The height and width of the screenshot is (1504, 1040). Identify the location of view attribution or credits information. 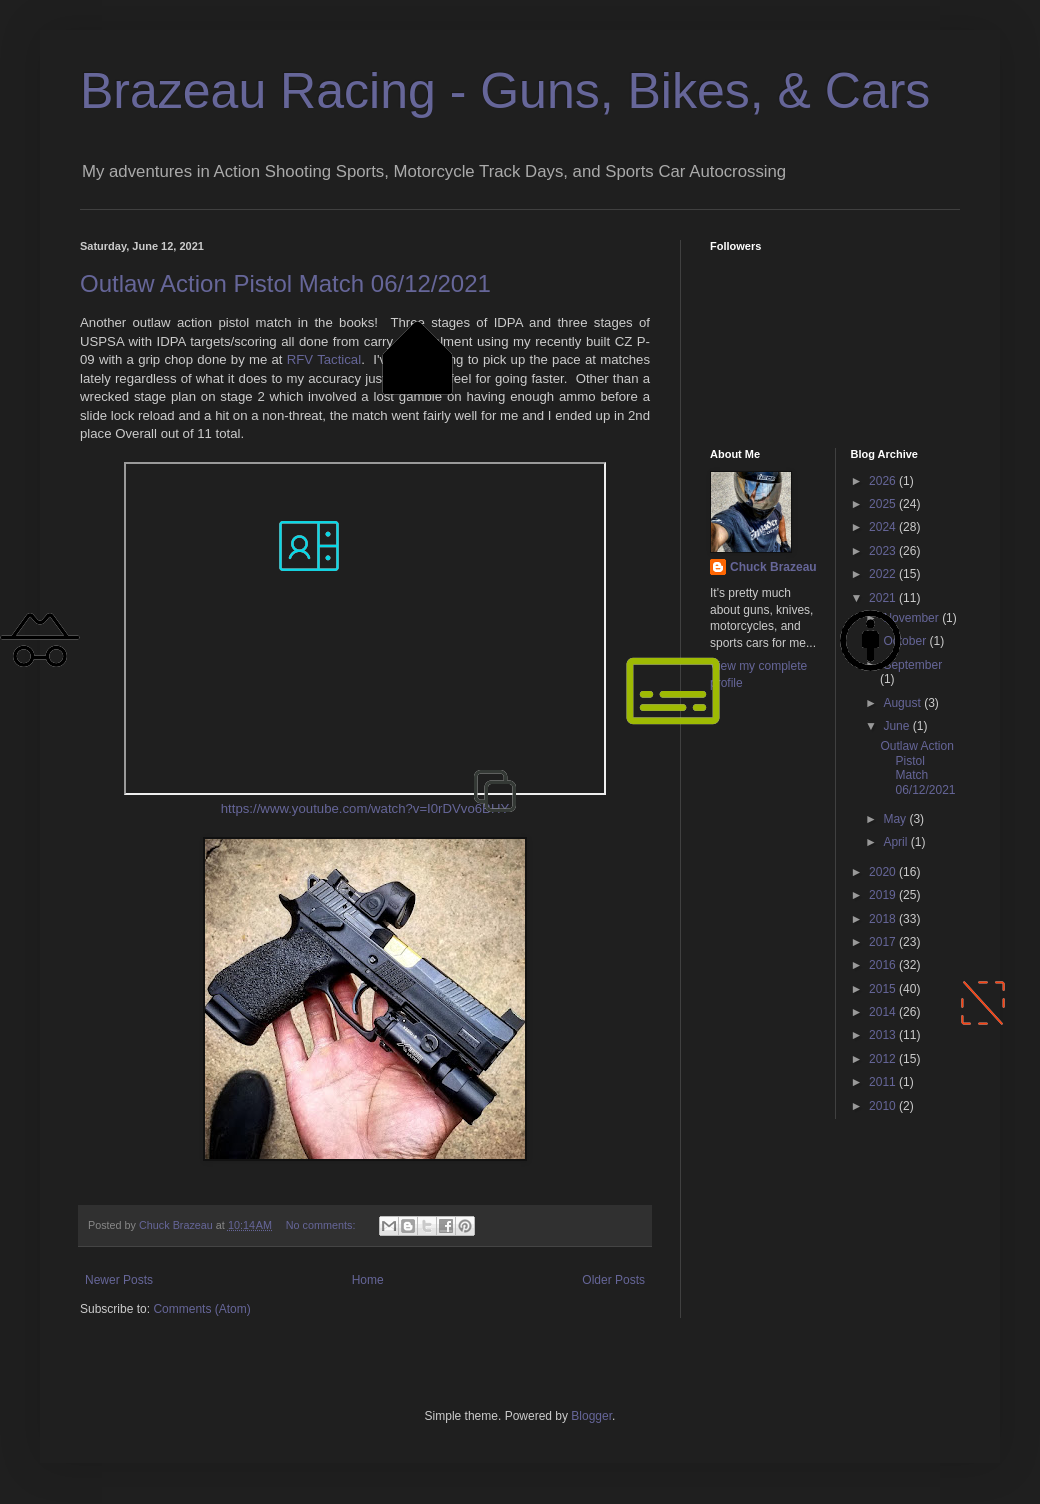
(870, 640).